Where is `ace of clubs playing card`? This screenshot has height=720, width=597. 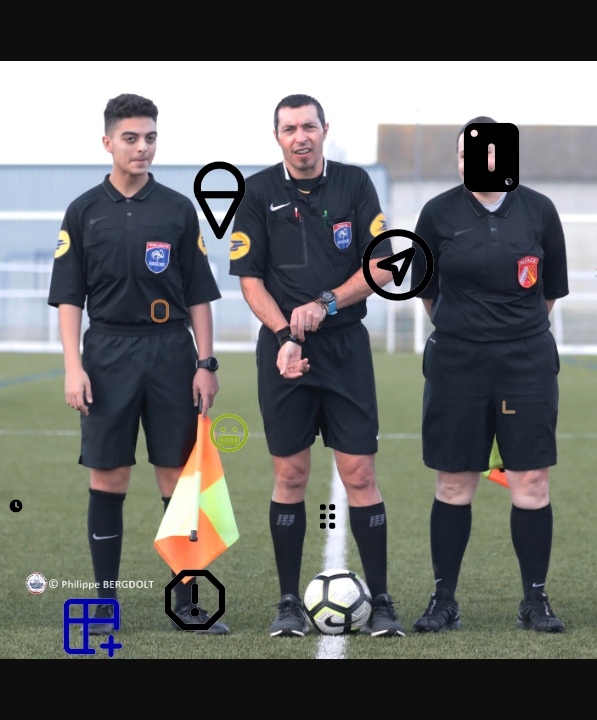
ace of clubs playing card is located at coordinates (491, 157).